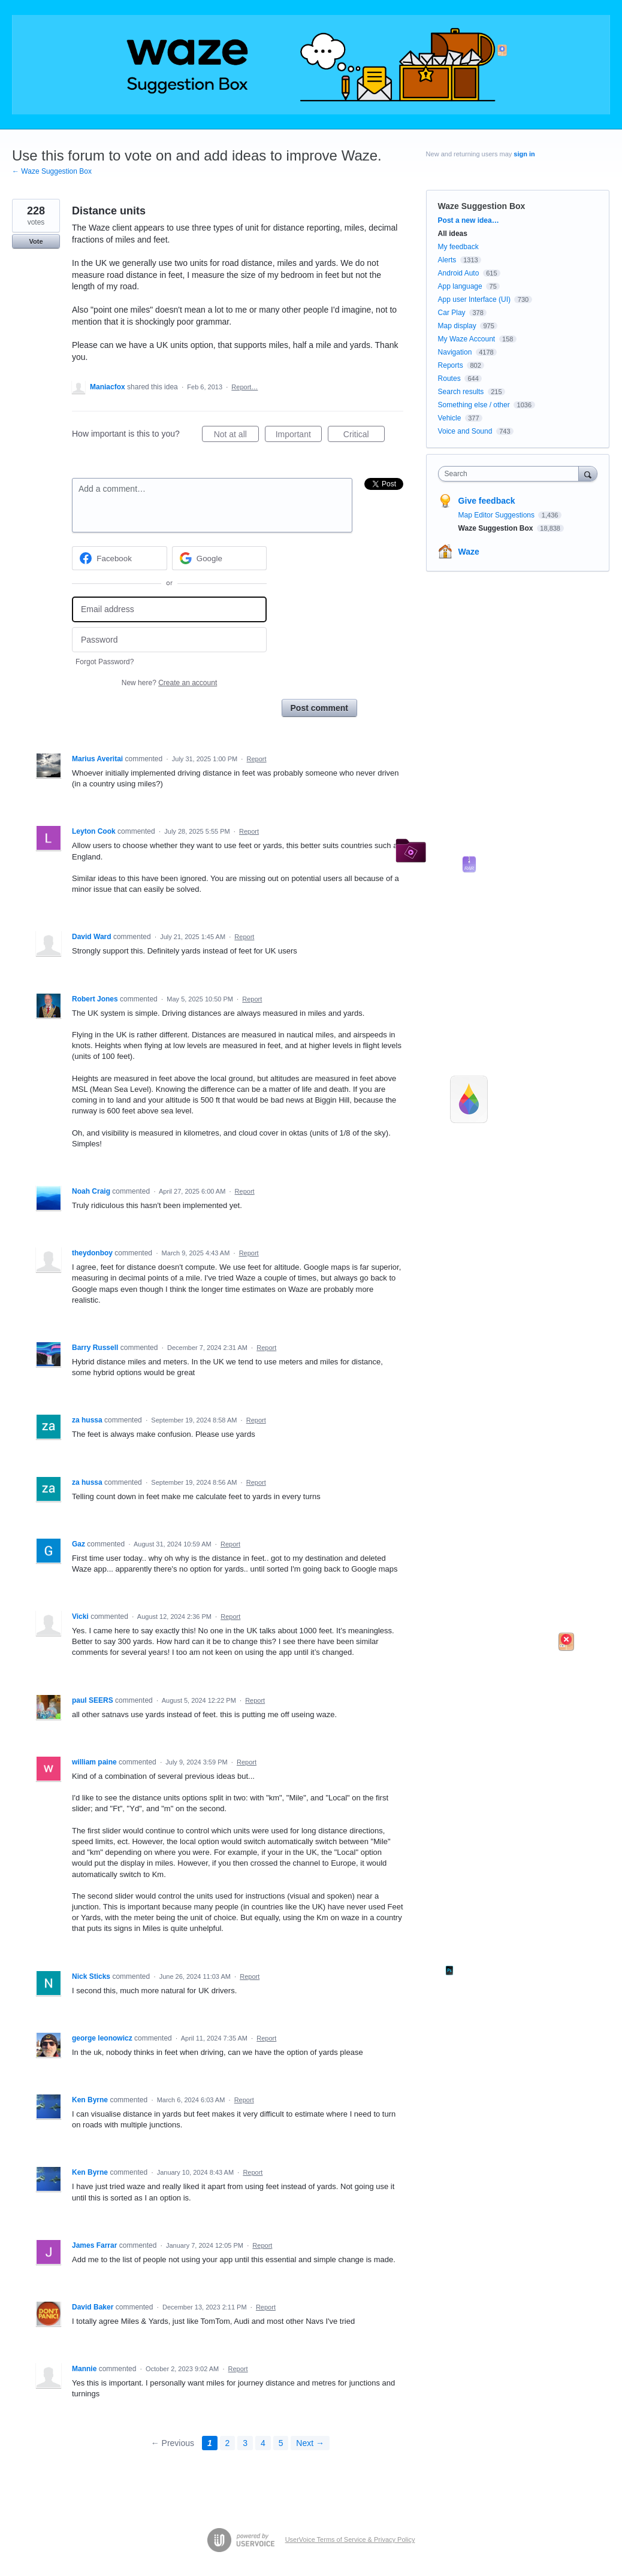 This screenshot has width=622, height=2576. Describe the element at coordinates (469, 1099) in the screenshot. I see `an ICC color profile file` at that location.